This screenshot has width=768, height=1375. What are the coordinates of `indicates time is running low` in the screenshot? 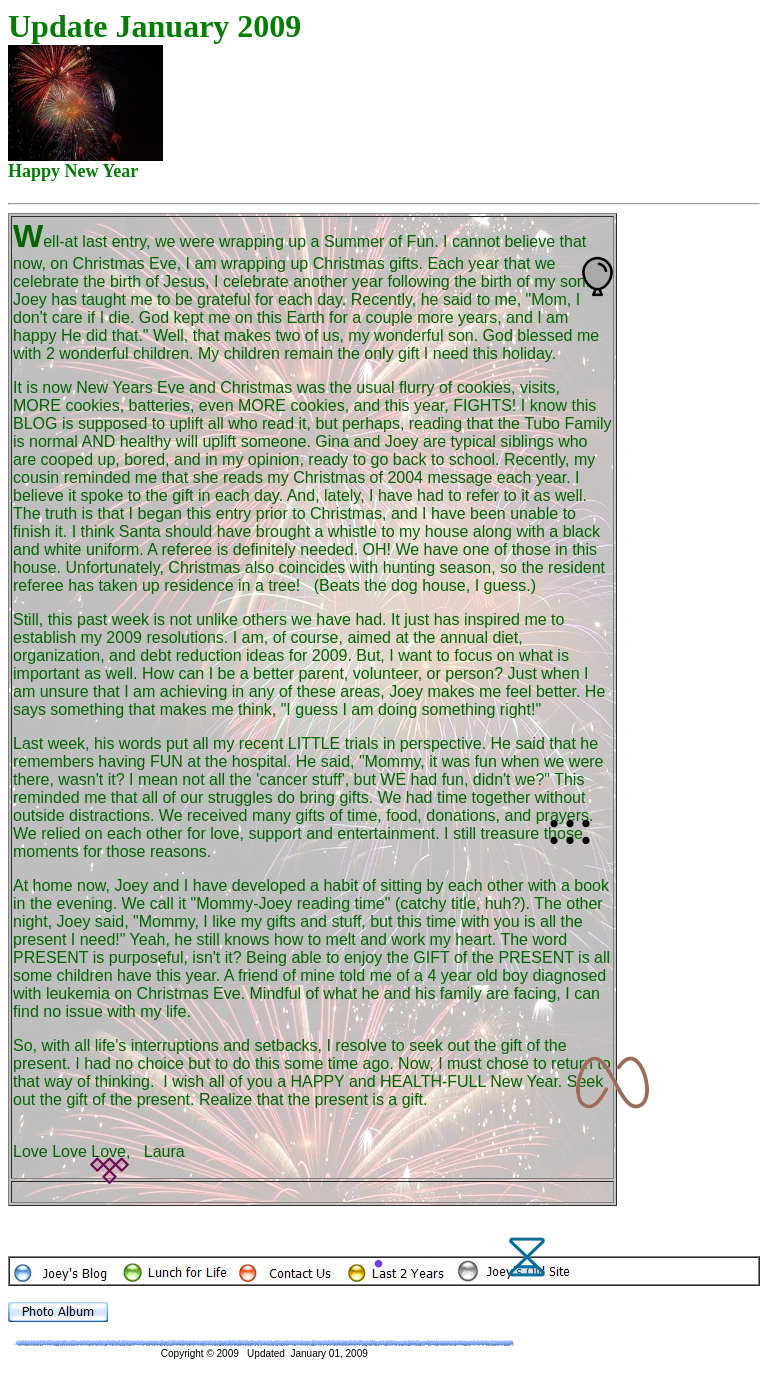 It's located at (527, 1257).